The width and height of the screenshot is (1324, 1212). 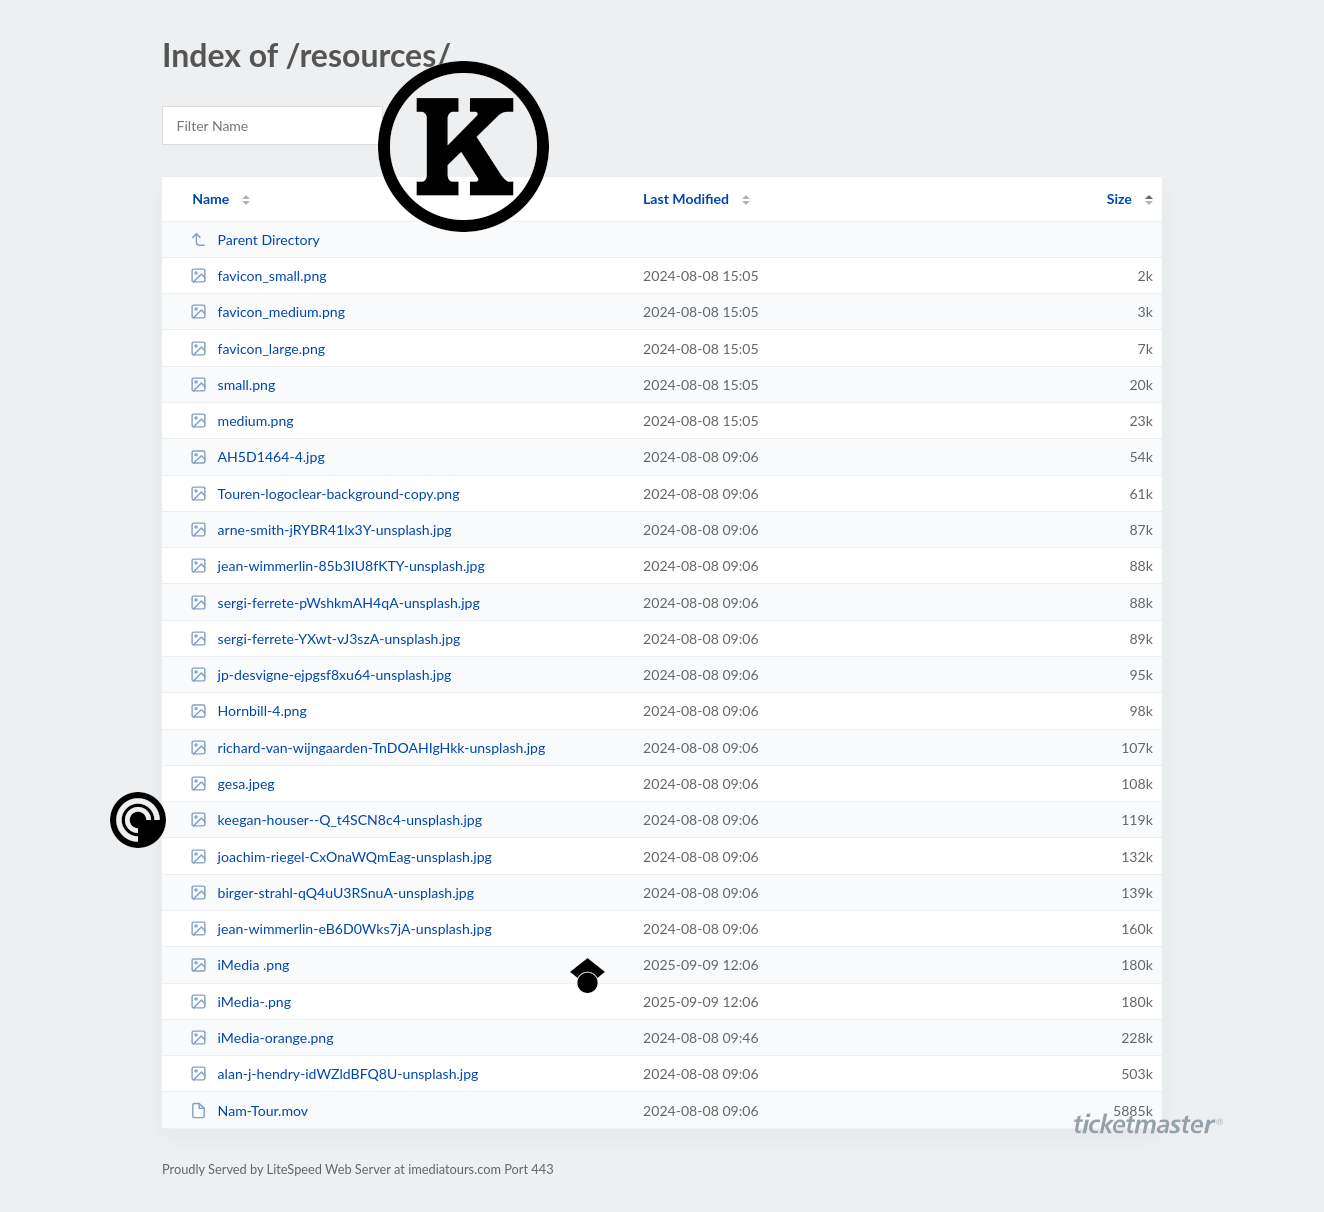 What do you see at coordinates (463, 146) in the screenshot?
I see `known publishing platform logo` at bounding box center [463, 146].